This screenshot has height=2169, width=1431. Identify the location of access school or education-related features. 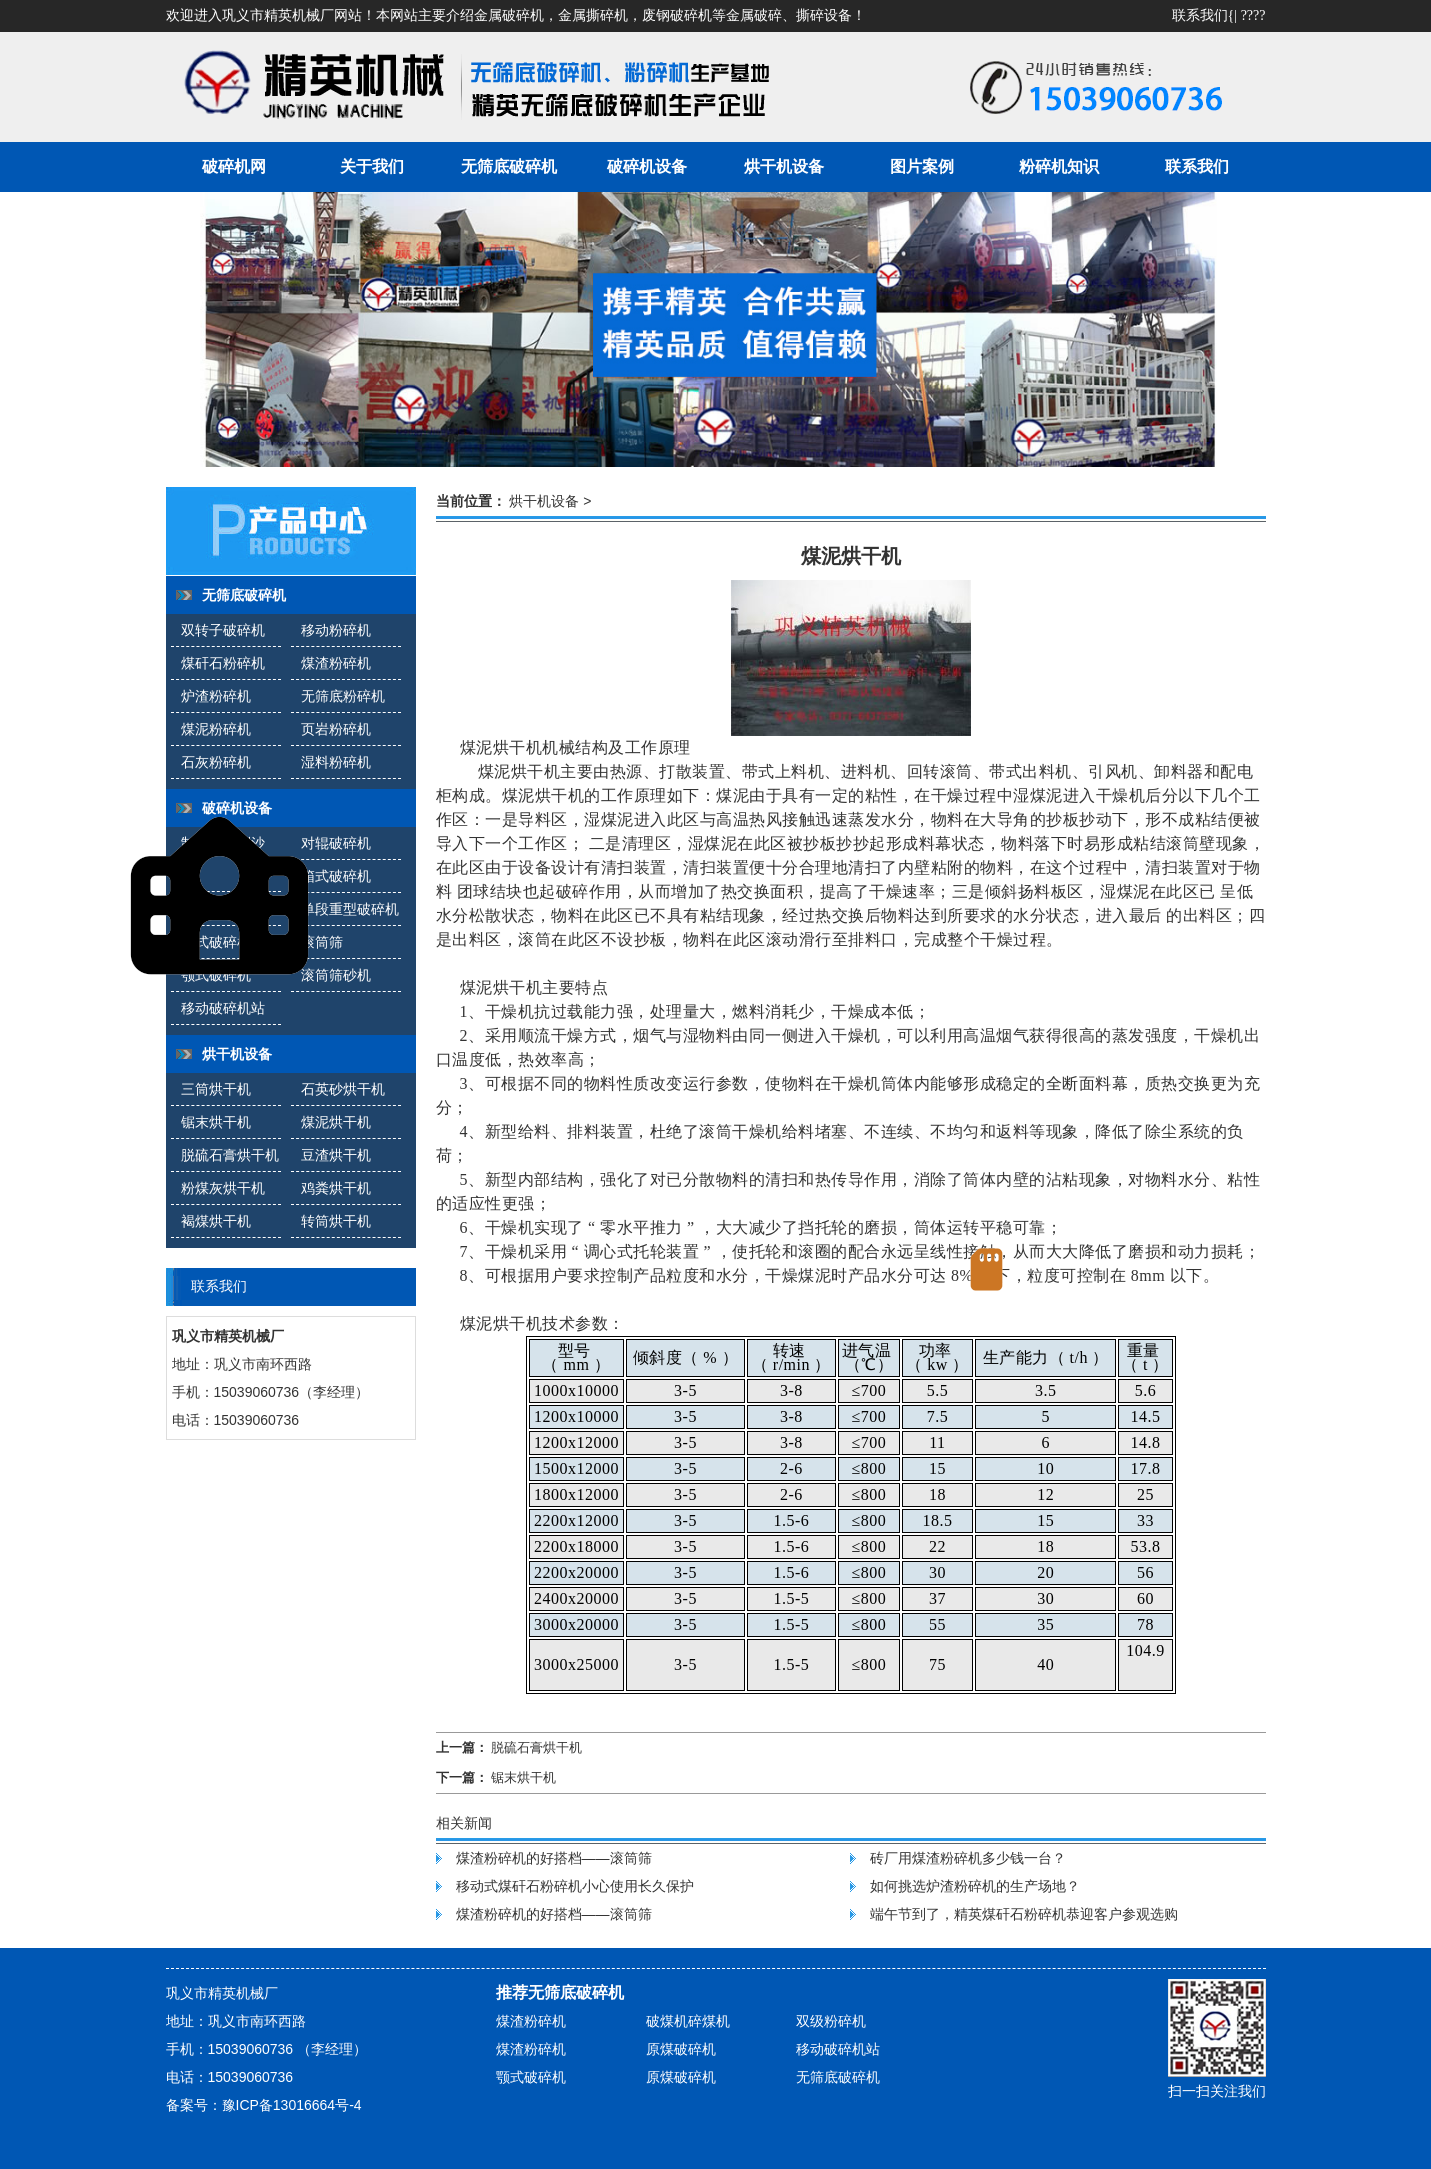
(219, 895).